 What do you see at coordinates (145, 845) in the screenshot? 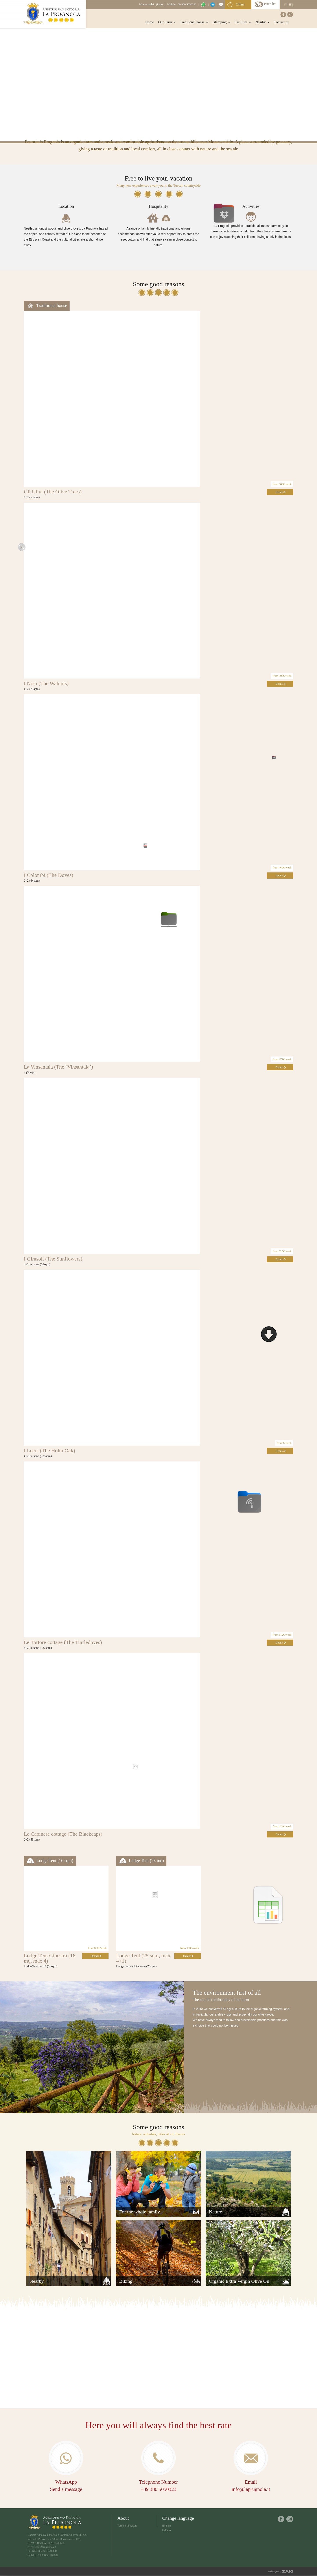
I see `open document scanner app` at bounding box center [145, 845].